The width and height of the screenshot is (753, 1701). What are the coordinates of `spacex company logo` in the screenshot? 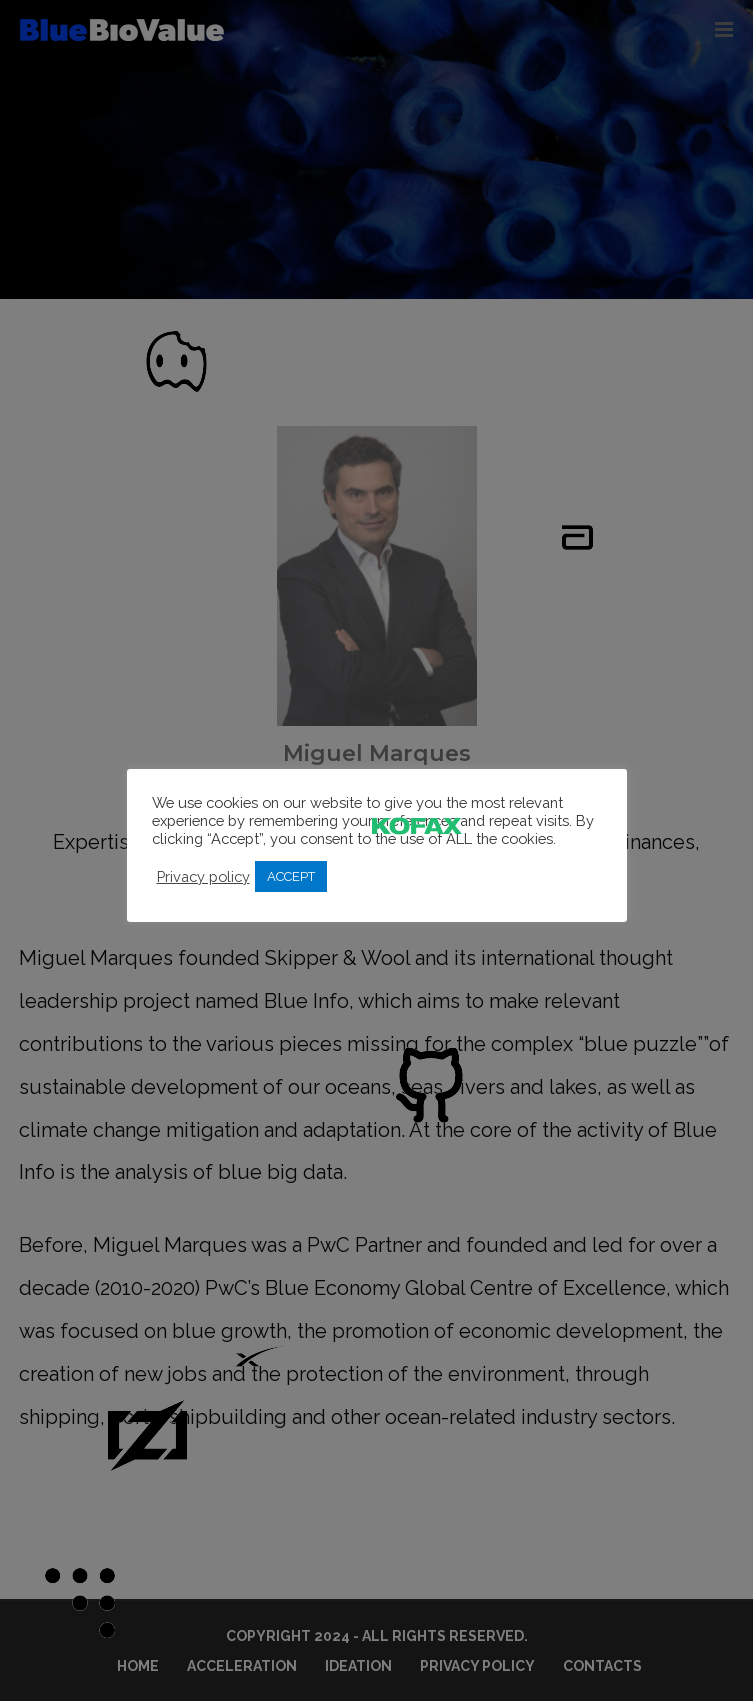 It's located at (263, 1356).